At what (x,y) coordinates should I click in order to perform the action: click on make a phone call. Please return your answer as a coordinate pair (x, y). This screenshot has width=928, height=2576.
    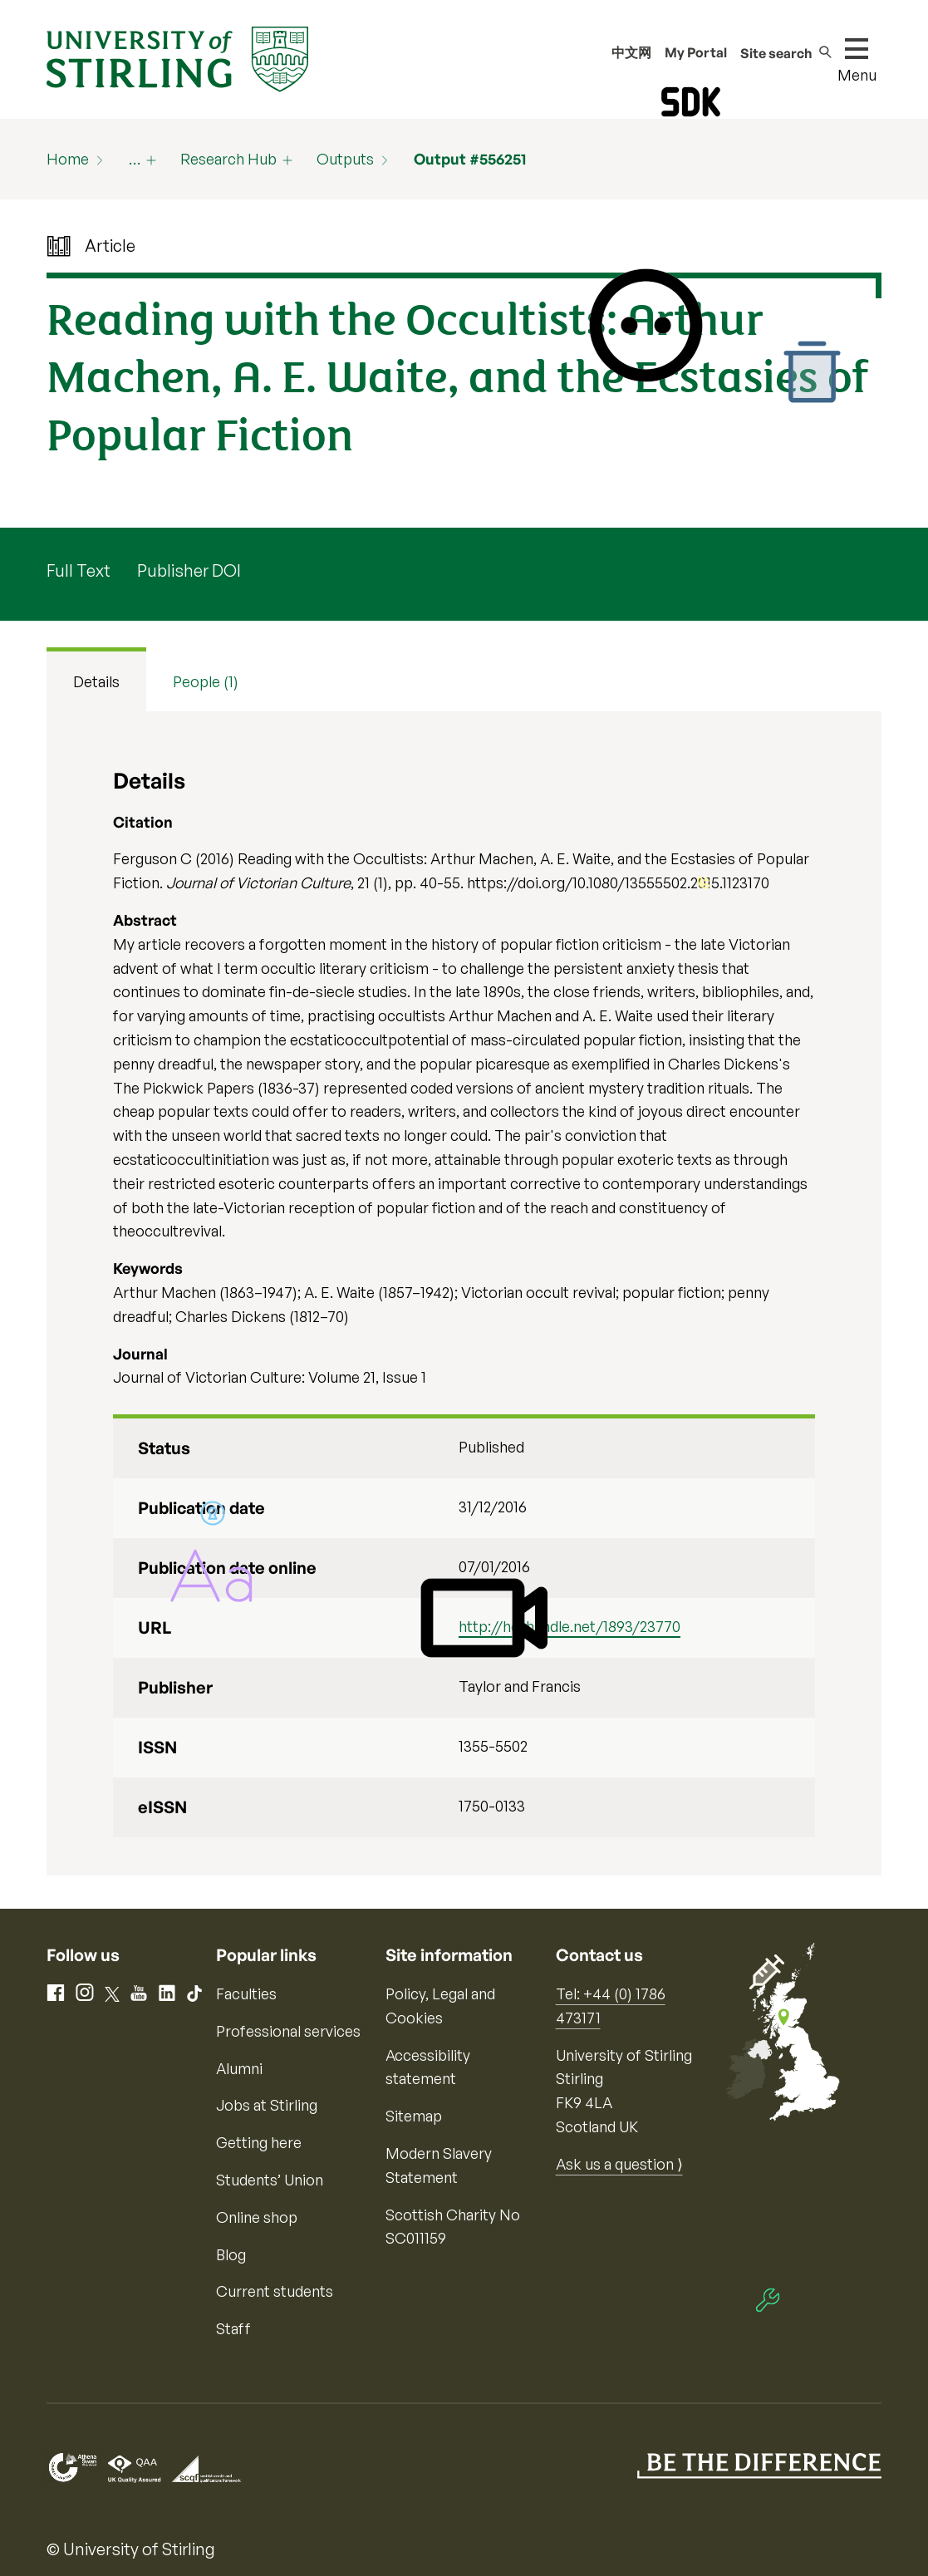
    Looking at the image, I should click on (704, 882).